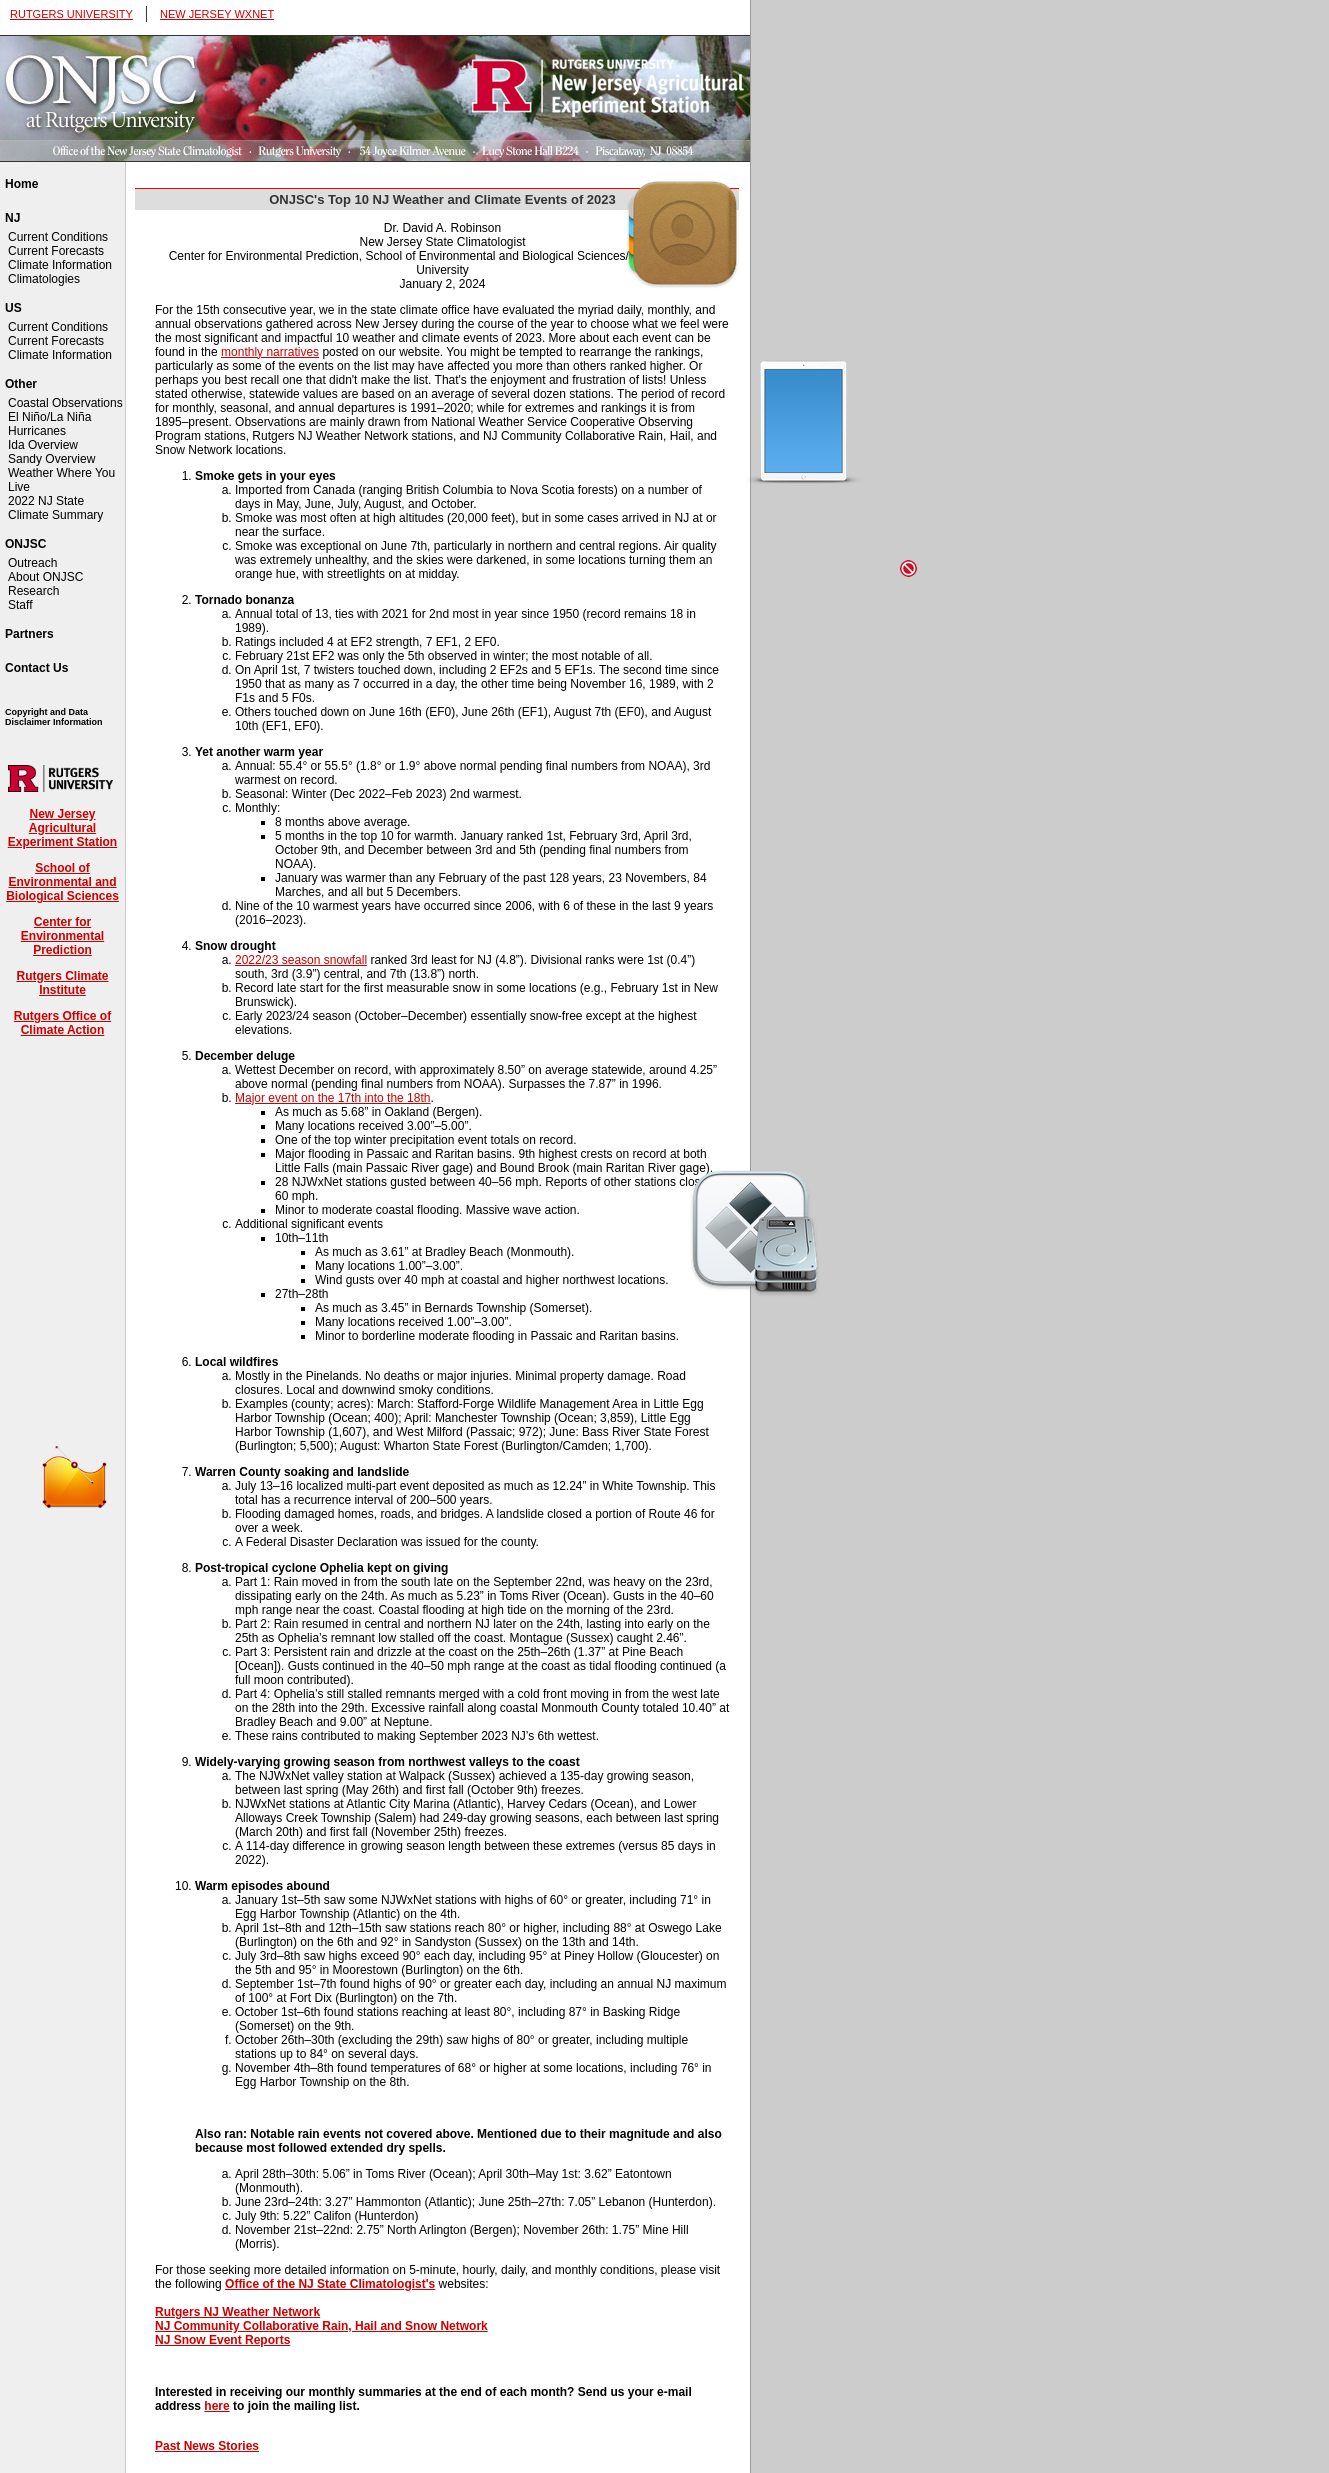 This screenshot has width=1329, height=2473. I want to click on launch boot camp assistant to install windows on your mac, so click(750, 1228).